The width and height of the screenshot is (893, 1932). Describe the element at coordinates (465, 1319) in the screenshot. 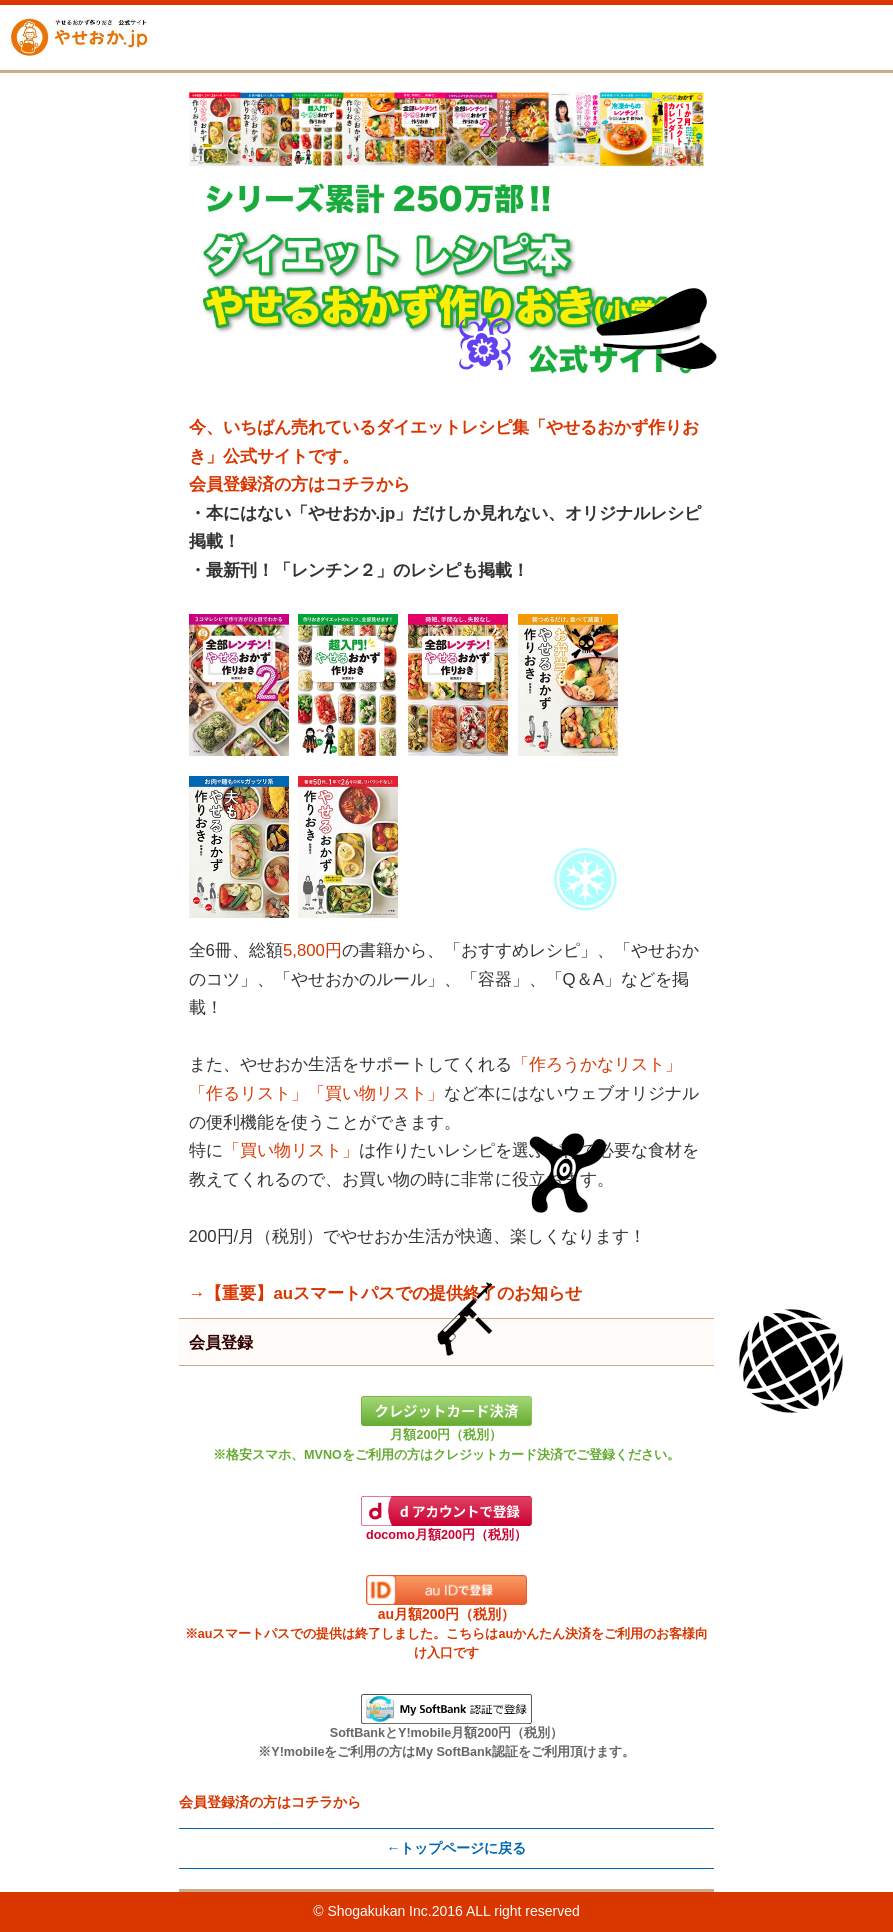

I see `select submachine gun weapon in game` at that location.